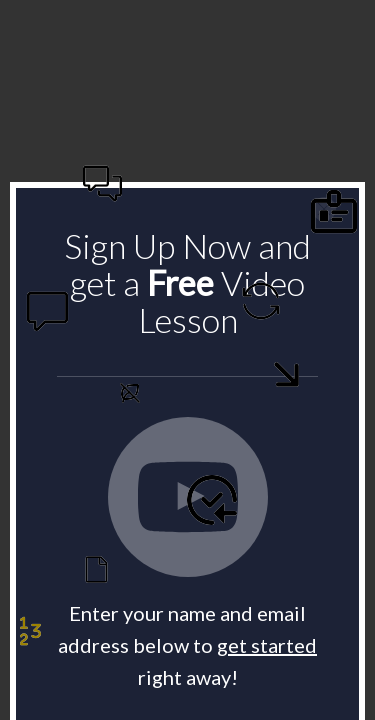 This screenshot has width=375, height=720. Describe the element at coordinates (212, 500) in the screenshot. I see `indicates a tracked issue has been closed and completed` at that location.